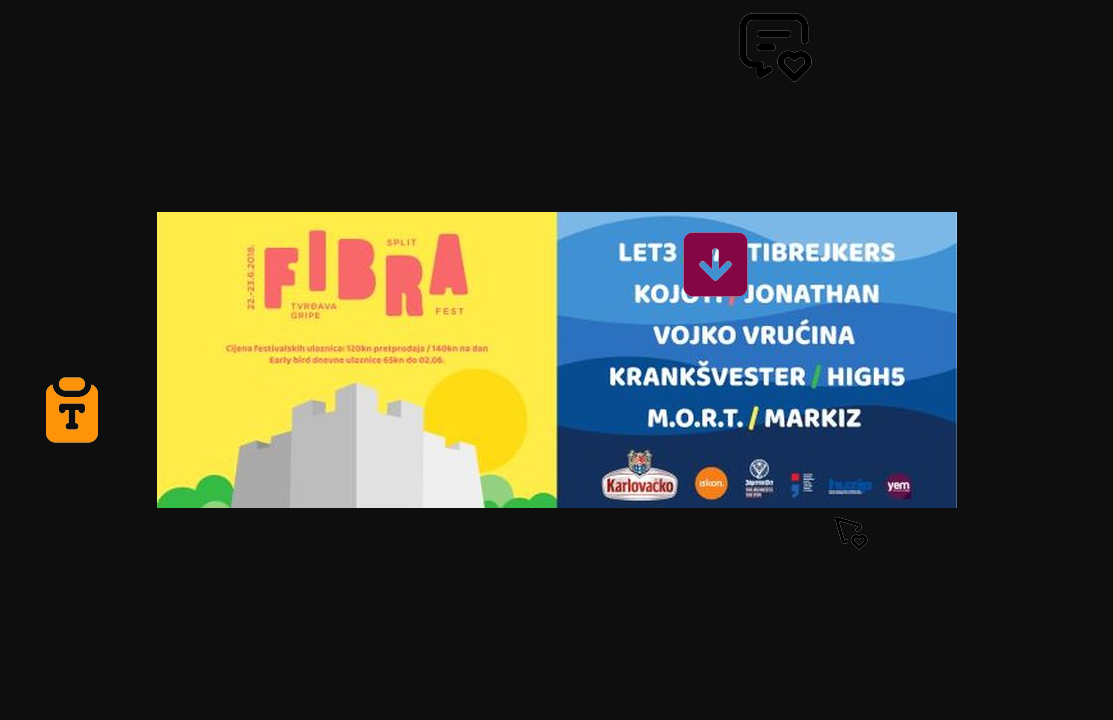 This screenshot has height=720, width=1113. Describe the element at coordinates (715, 264) in the screenshot. I see `download file or content` at that location.